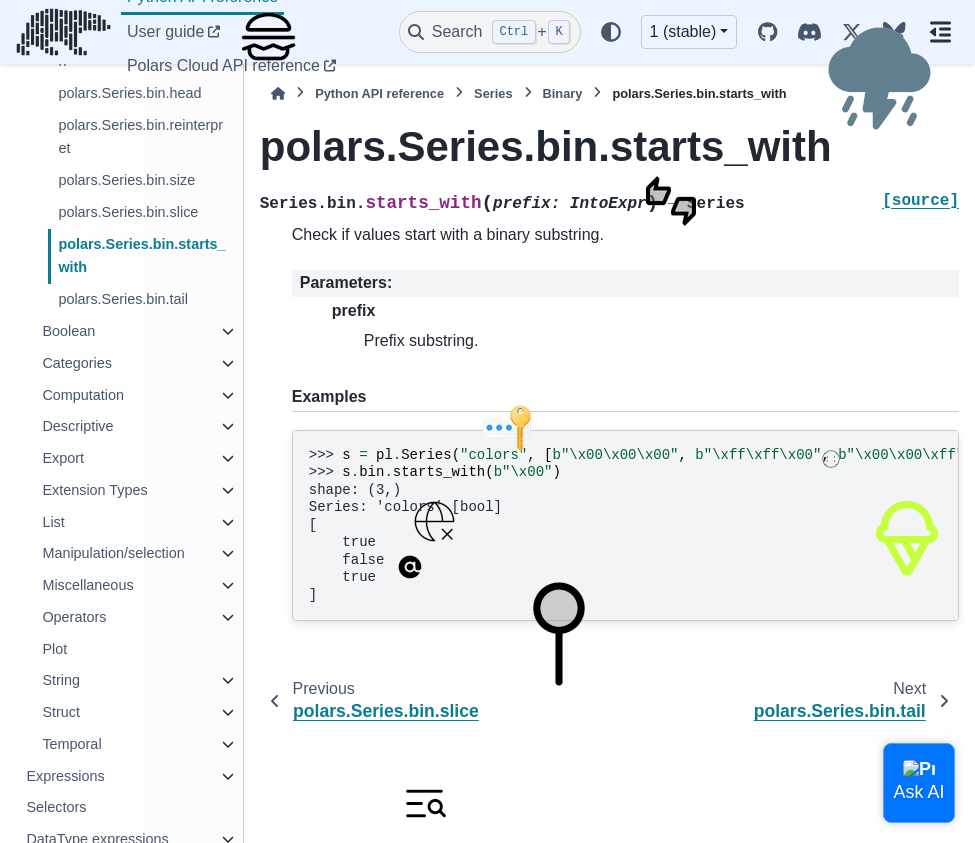 The height and width of the screenshot is (843, 975). I want to click on no internet connection, so click(434, 521).